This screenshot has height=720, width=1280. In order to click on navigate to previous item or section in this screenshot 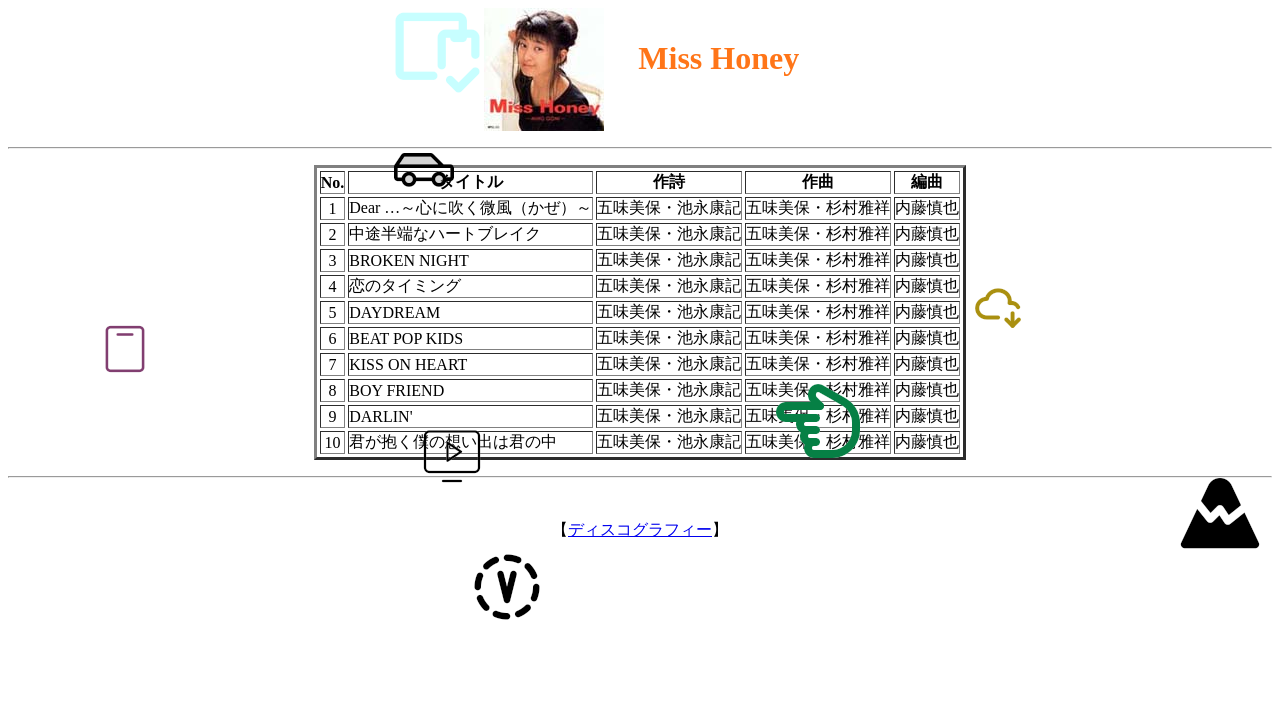, I will do `click(820, 422)`.